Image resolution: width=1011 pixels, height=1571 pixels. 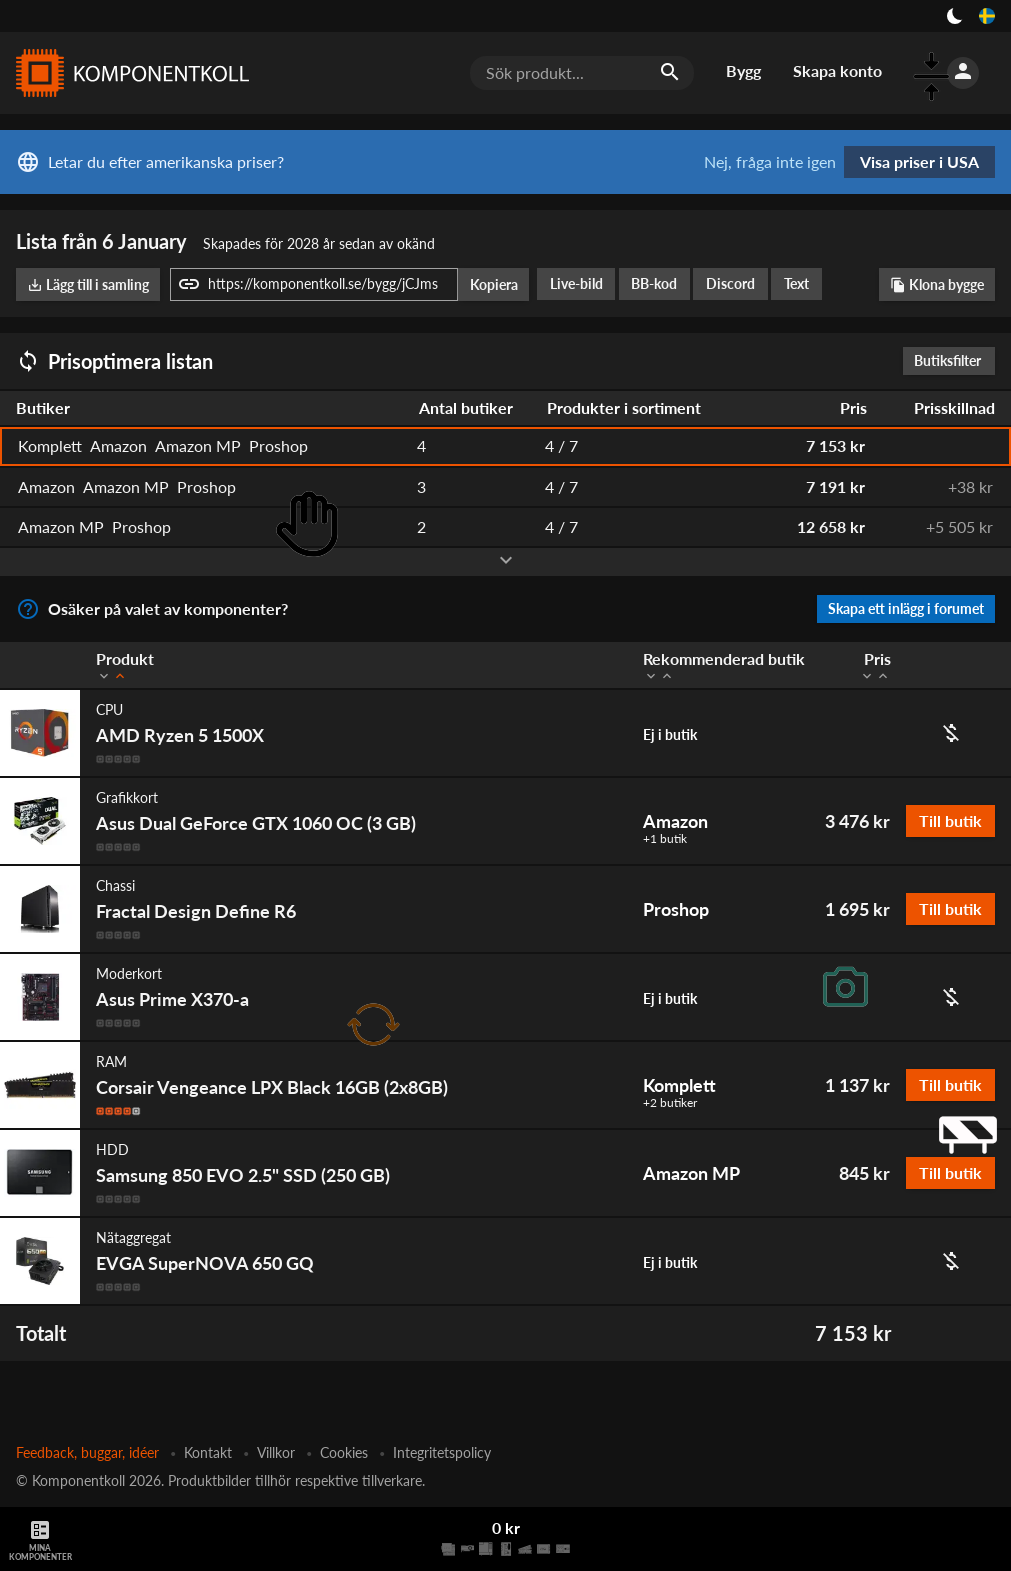 I want to click on take a photo, so click(x=845, y=987).